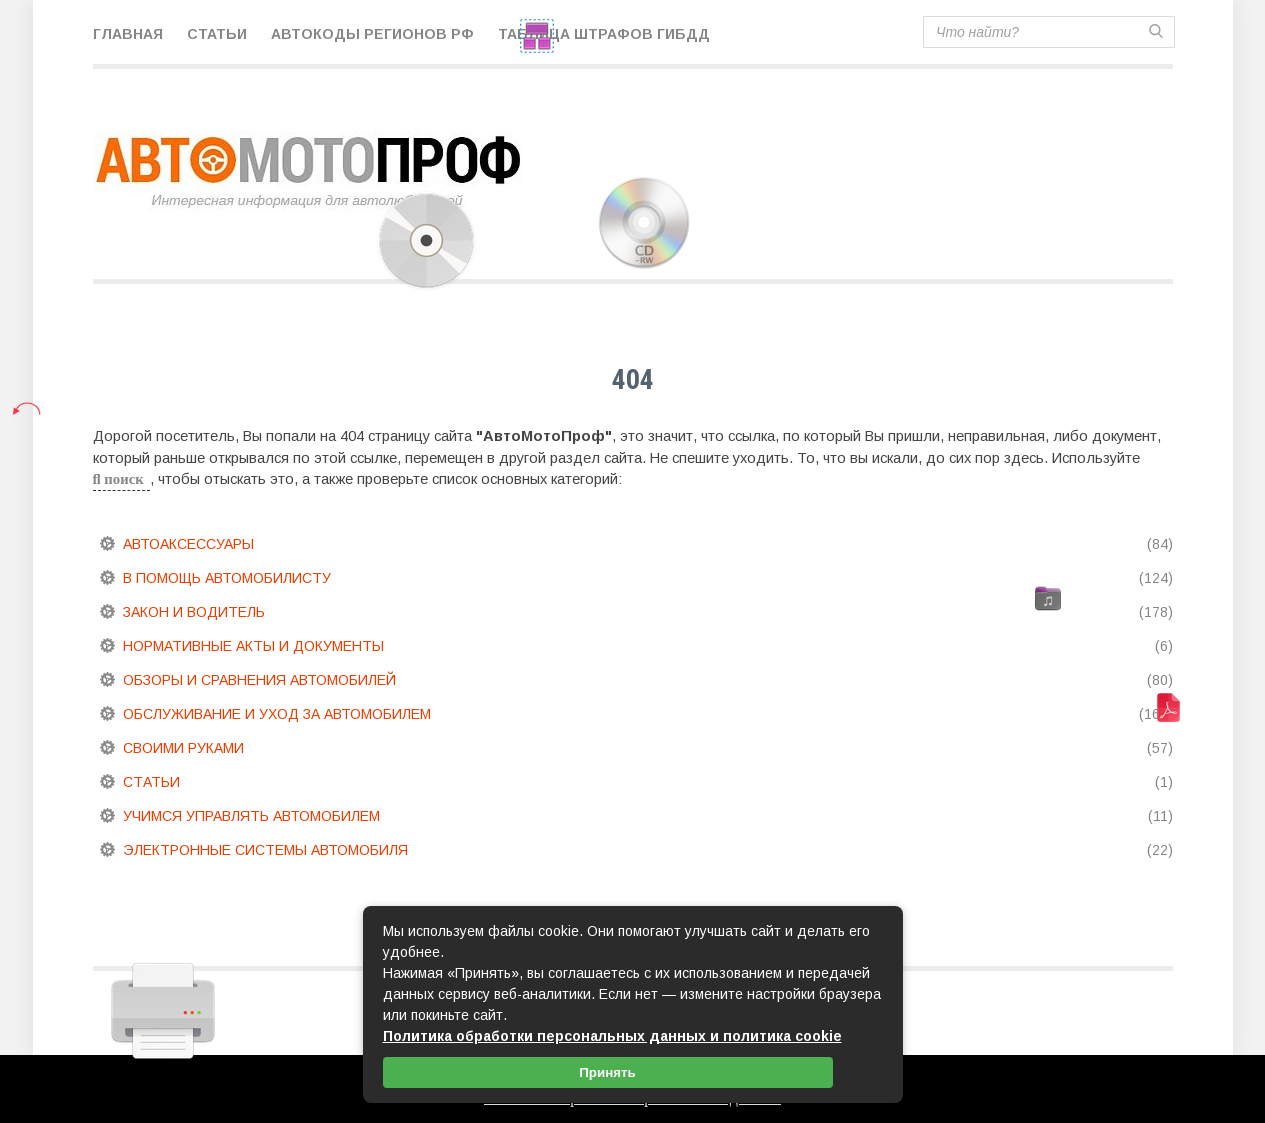  I want to click on open your music folder, so click(1048, 598).